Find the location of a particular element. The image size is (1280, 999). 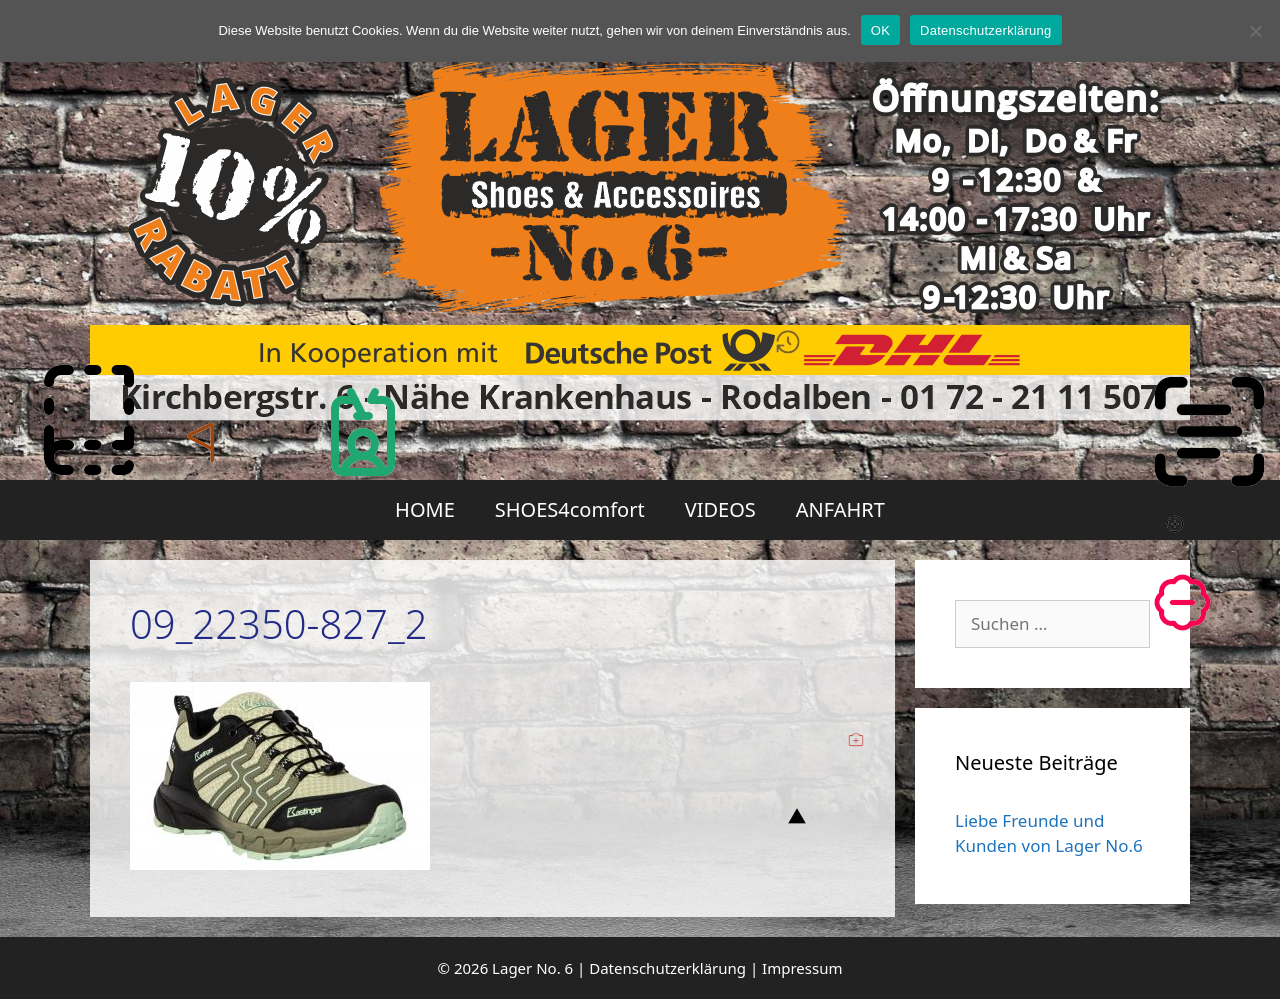

view activity history is located at coordinates (788, 342).